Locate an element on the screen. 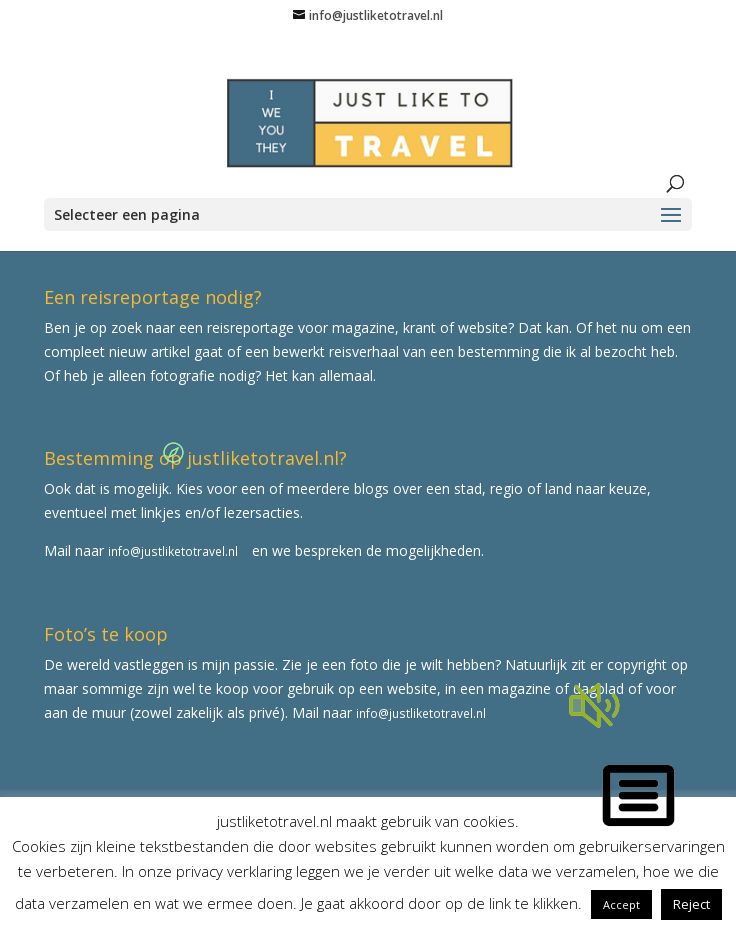 Image resolution: width=736 pixels, height=932 pixels. access navigation or direction features is located at coordinates (173, 452).